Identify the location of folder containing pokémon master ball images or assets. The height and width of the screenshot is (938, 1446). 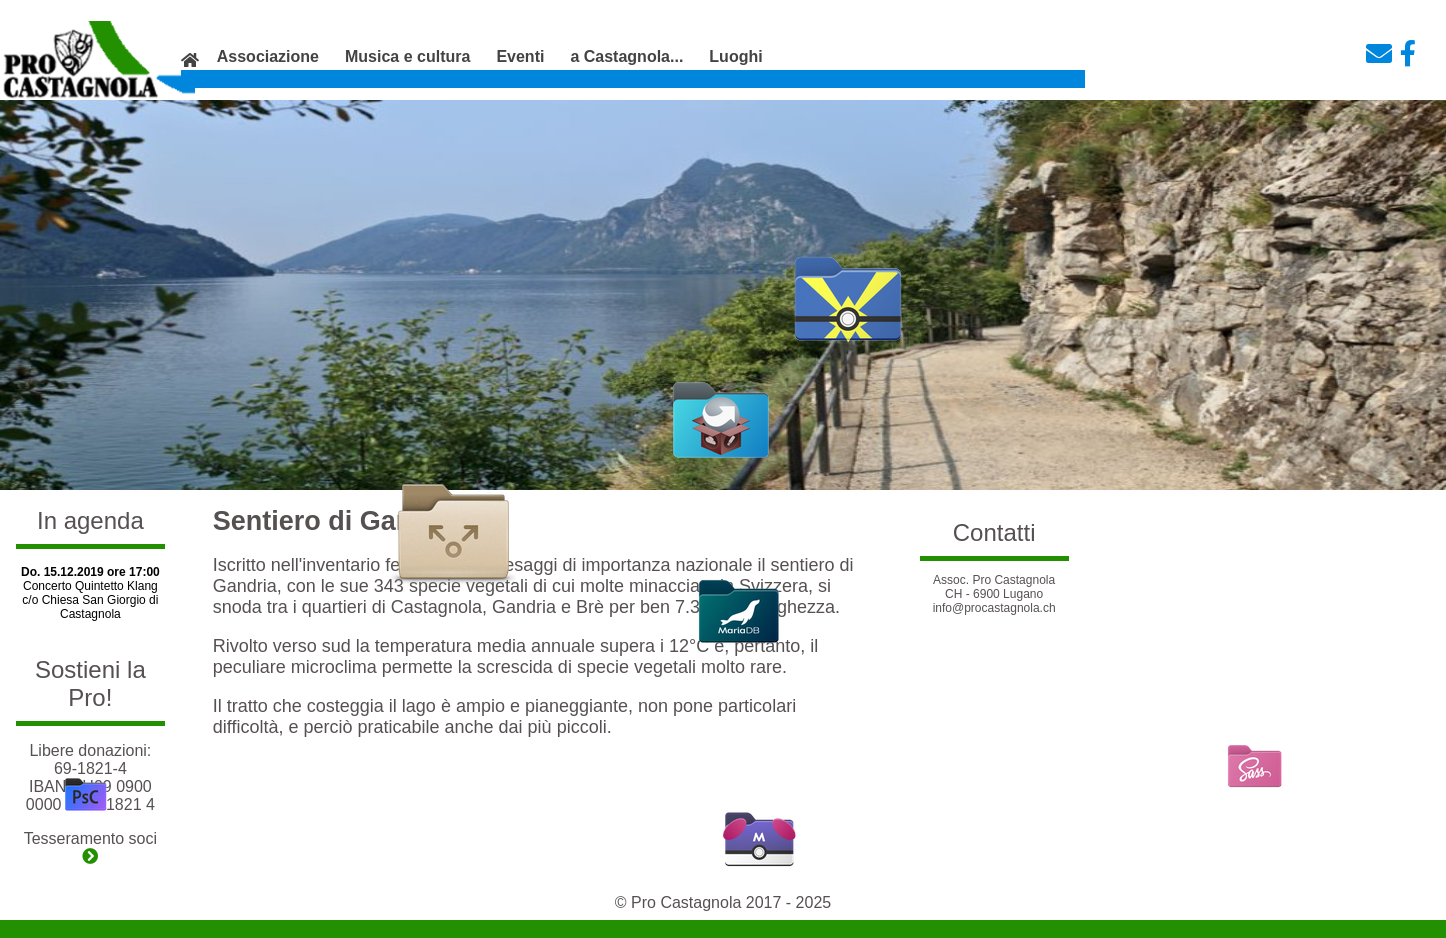
(759, 841).